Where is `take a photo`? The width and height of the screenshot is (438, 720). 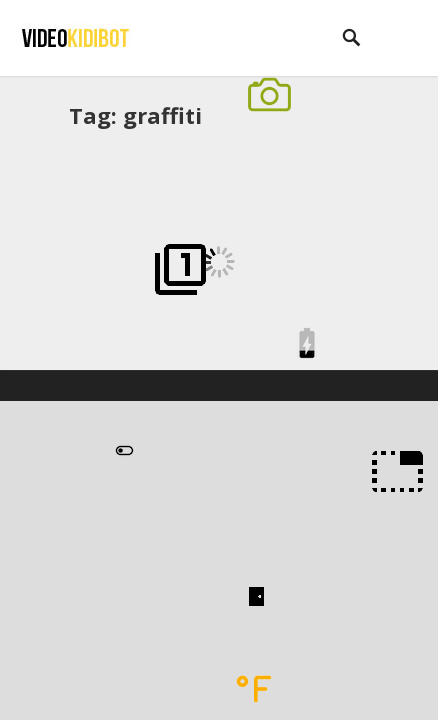
take a photo is located at coordinates (269, 94).